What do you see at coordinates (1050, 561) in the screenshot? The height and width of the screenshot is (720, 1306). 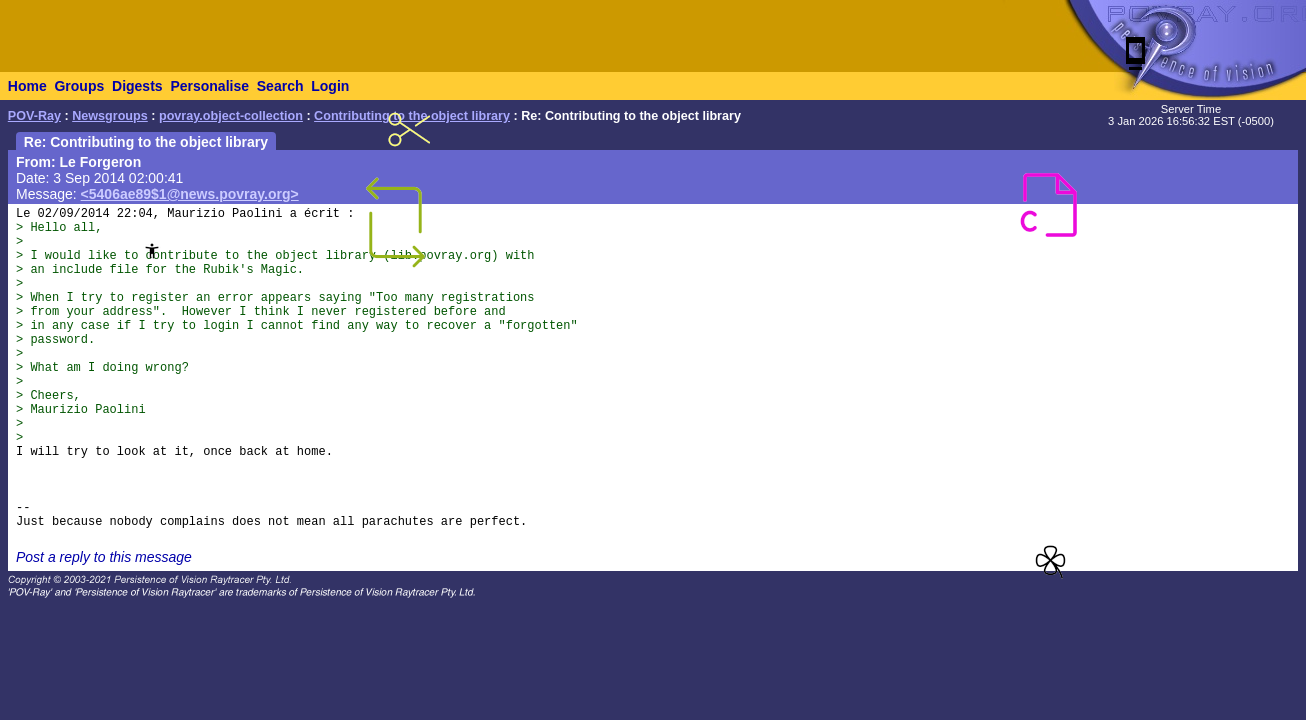 I see `indicates luck or bonus feature` at bounding box center [1050, 561].